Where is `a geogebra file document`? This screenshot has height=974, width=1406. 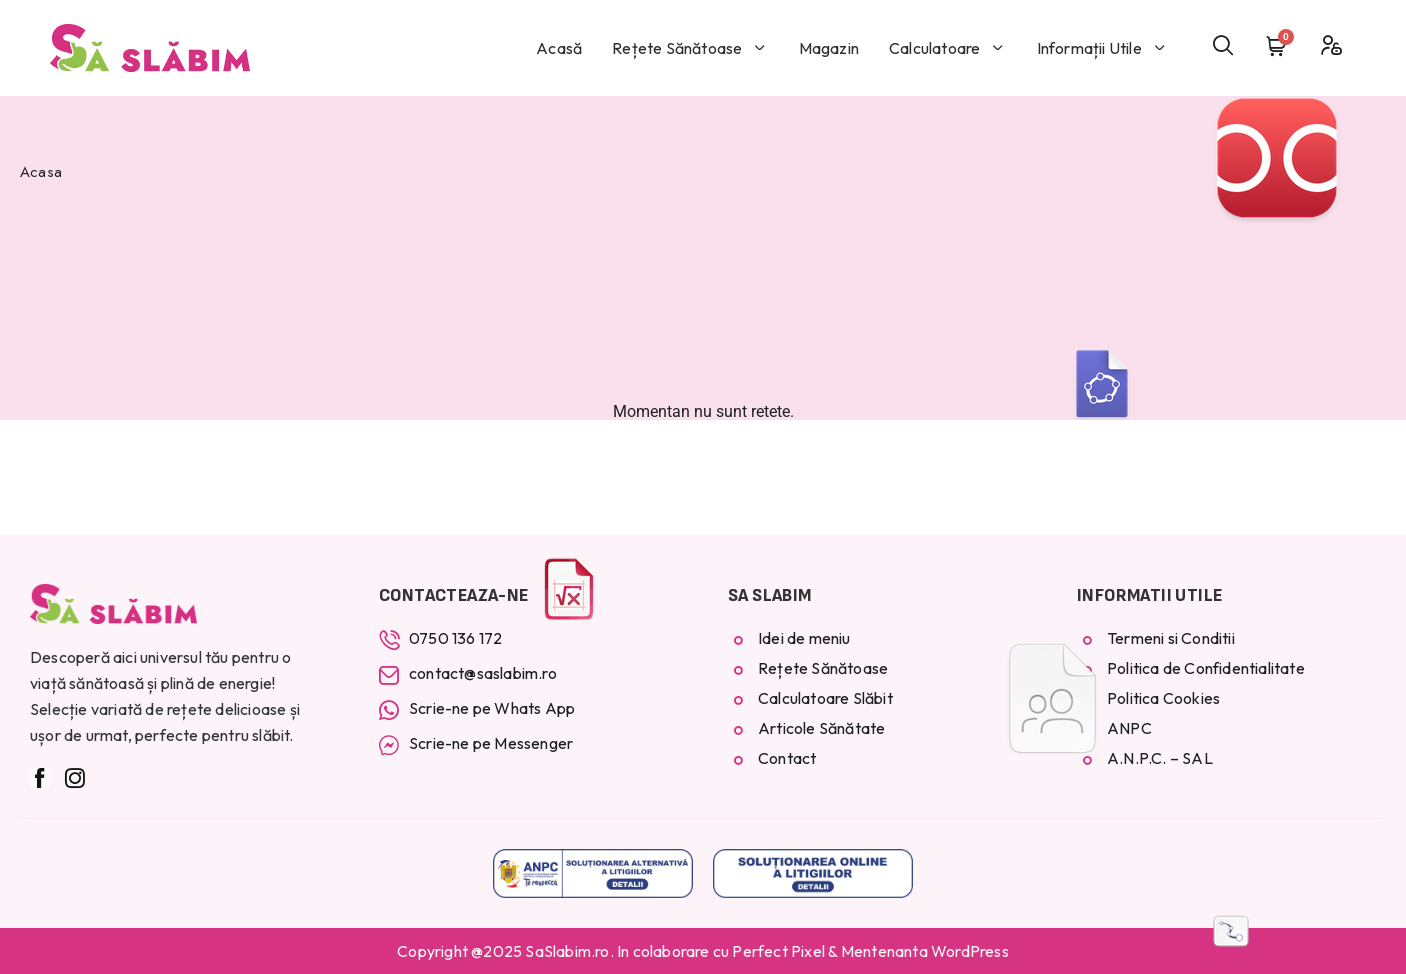
a geogebra file document is located at coordinates (1102, 385).